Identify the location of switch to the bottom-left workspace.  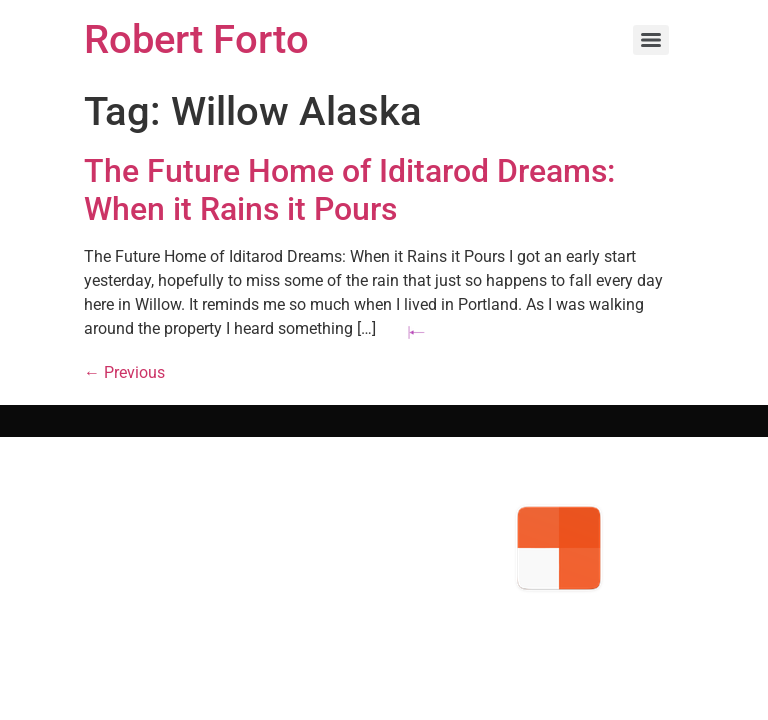
(559, 548).